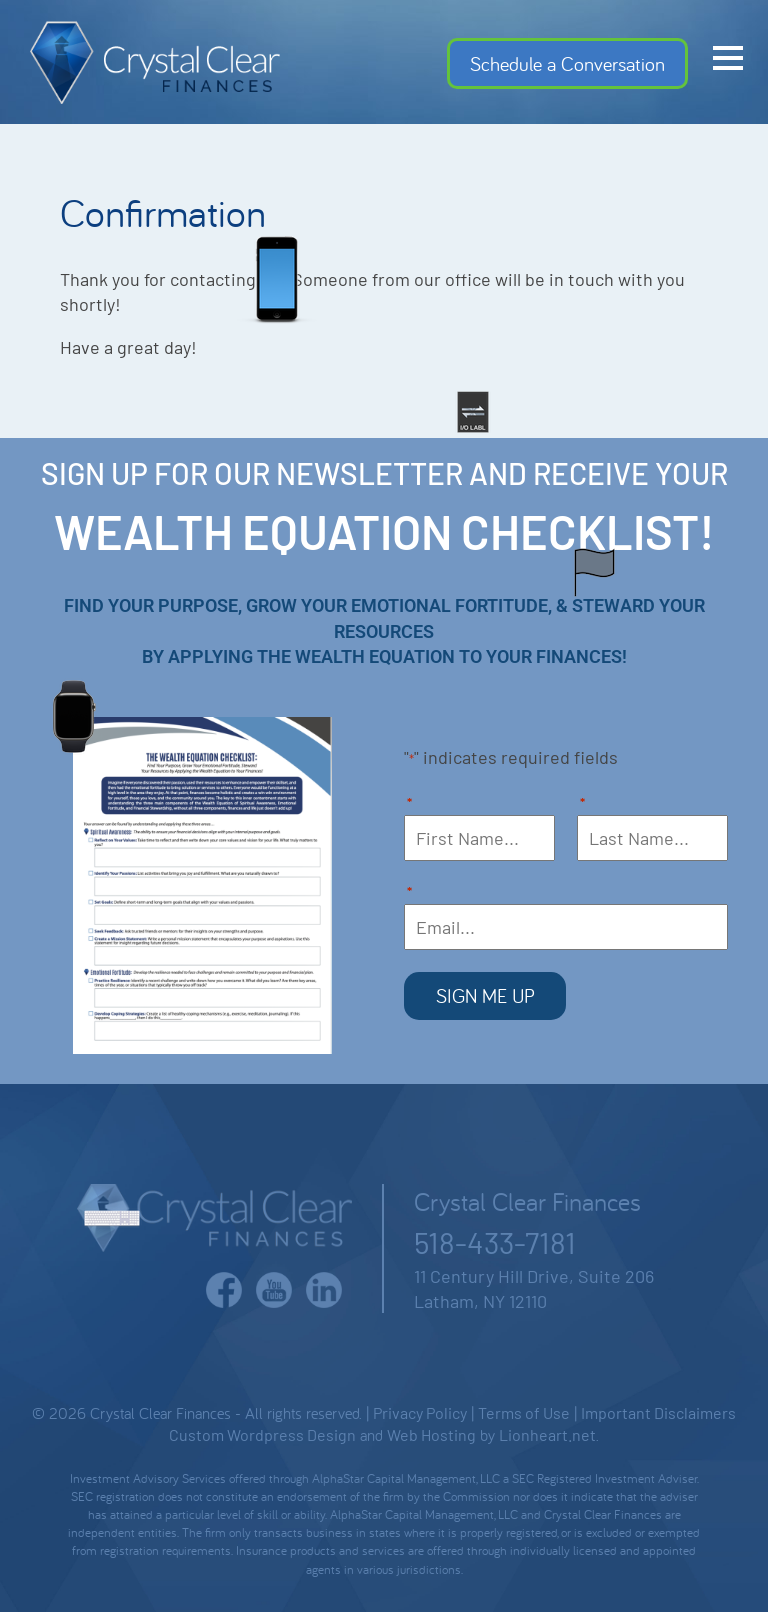  I want to click on view flagged emails in Mail, so click(594, 572).